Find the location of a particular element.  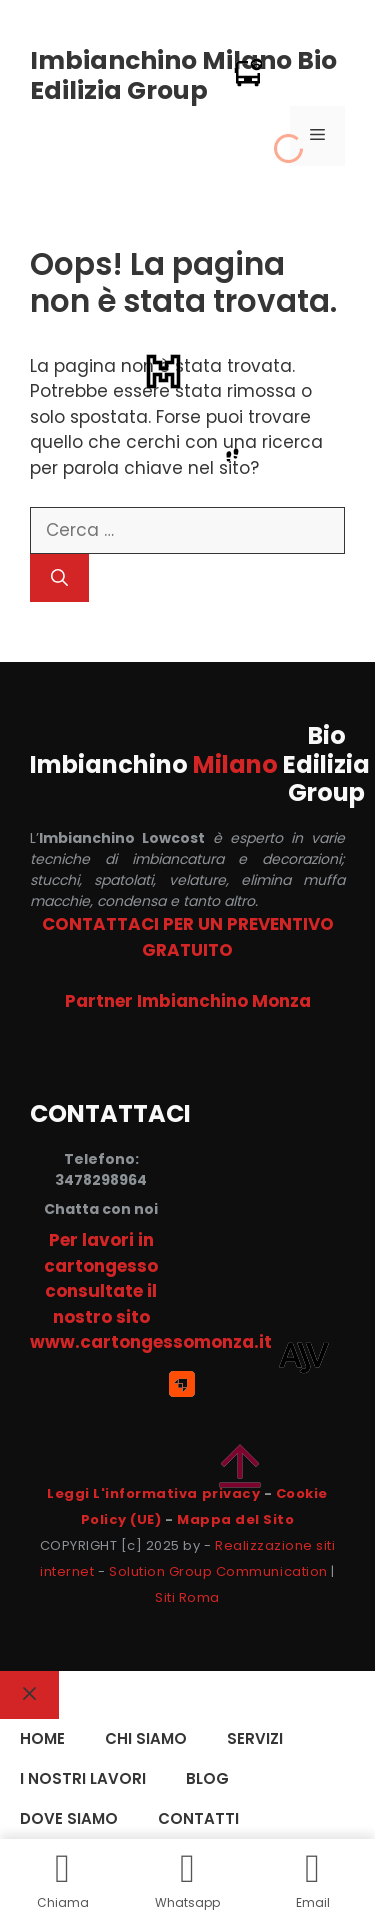

ajv json schema validator logo is located at coordinates (304, 1358).